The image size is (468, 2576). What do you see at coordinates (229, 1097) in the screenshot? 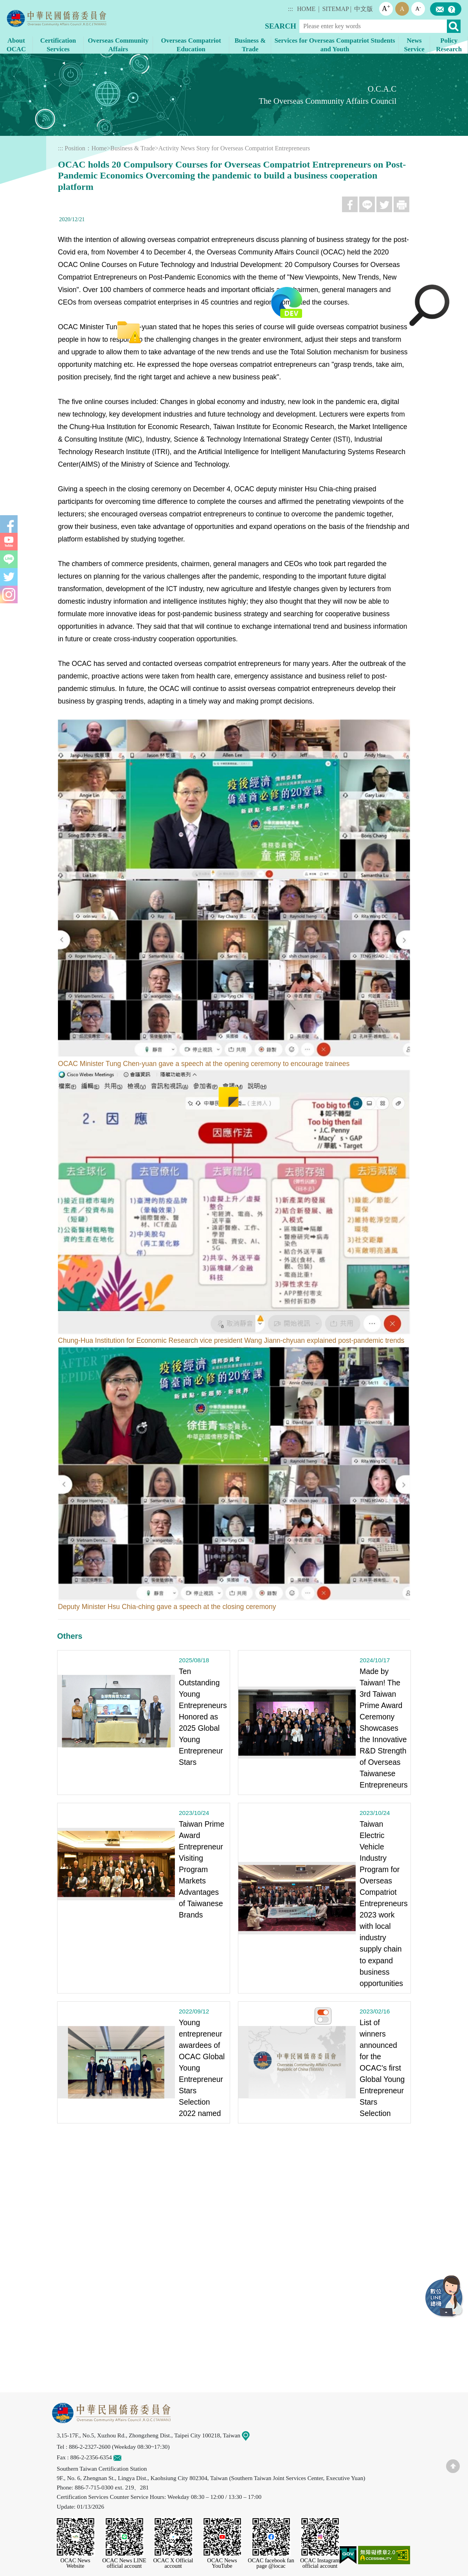
I see `open sticky notes app` at bounding box center [229, 1097].